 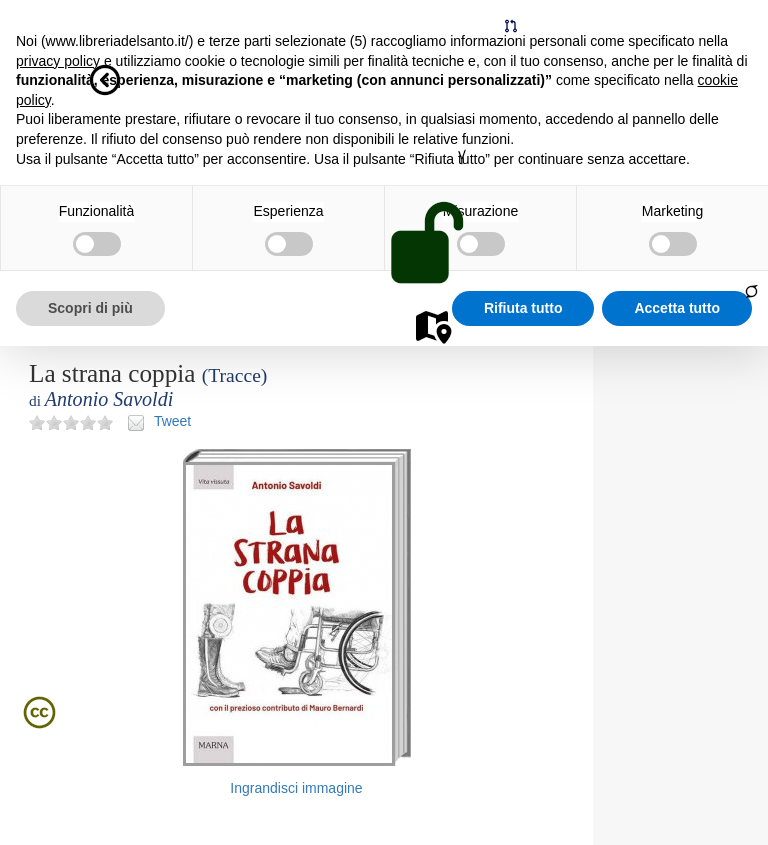 I want to click on yandex international logo, so click(x=462, y=157).